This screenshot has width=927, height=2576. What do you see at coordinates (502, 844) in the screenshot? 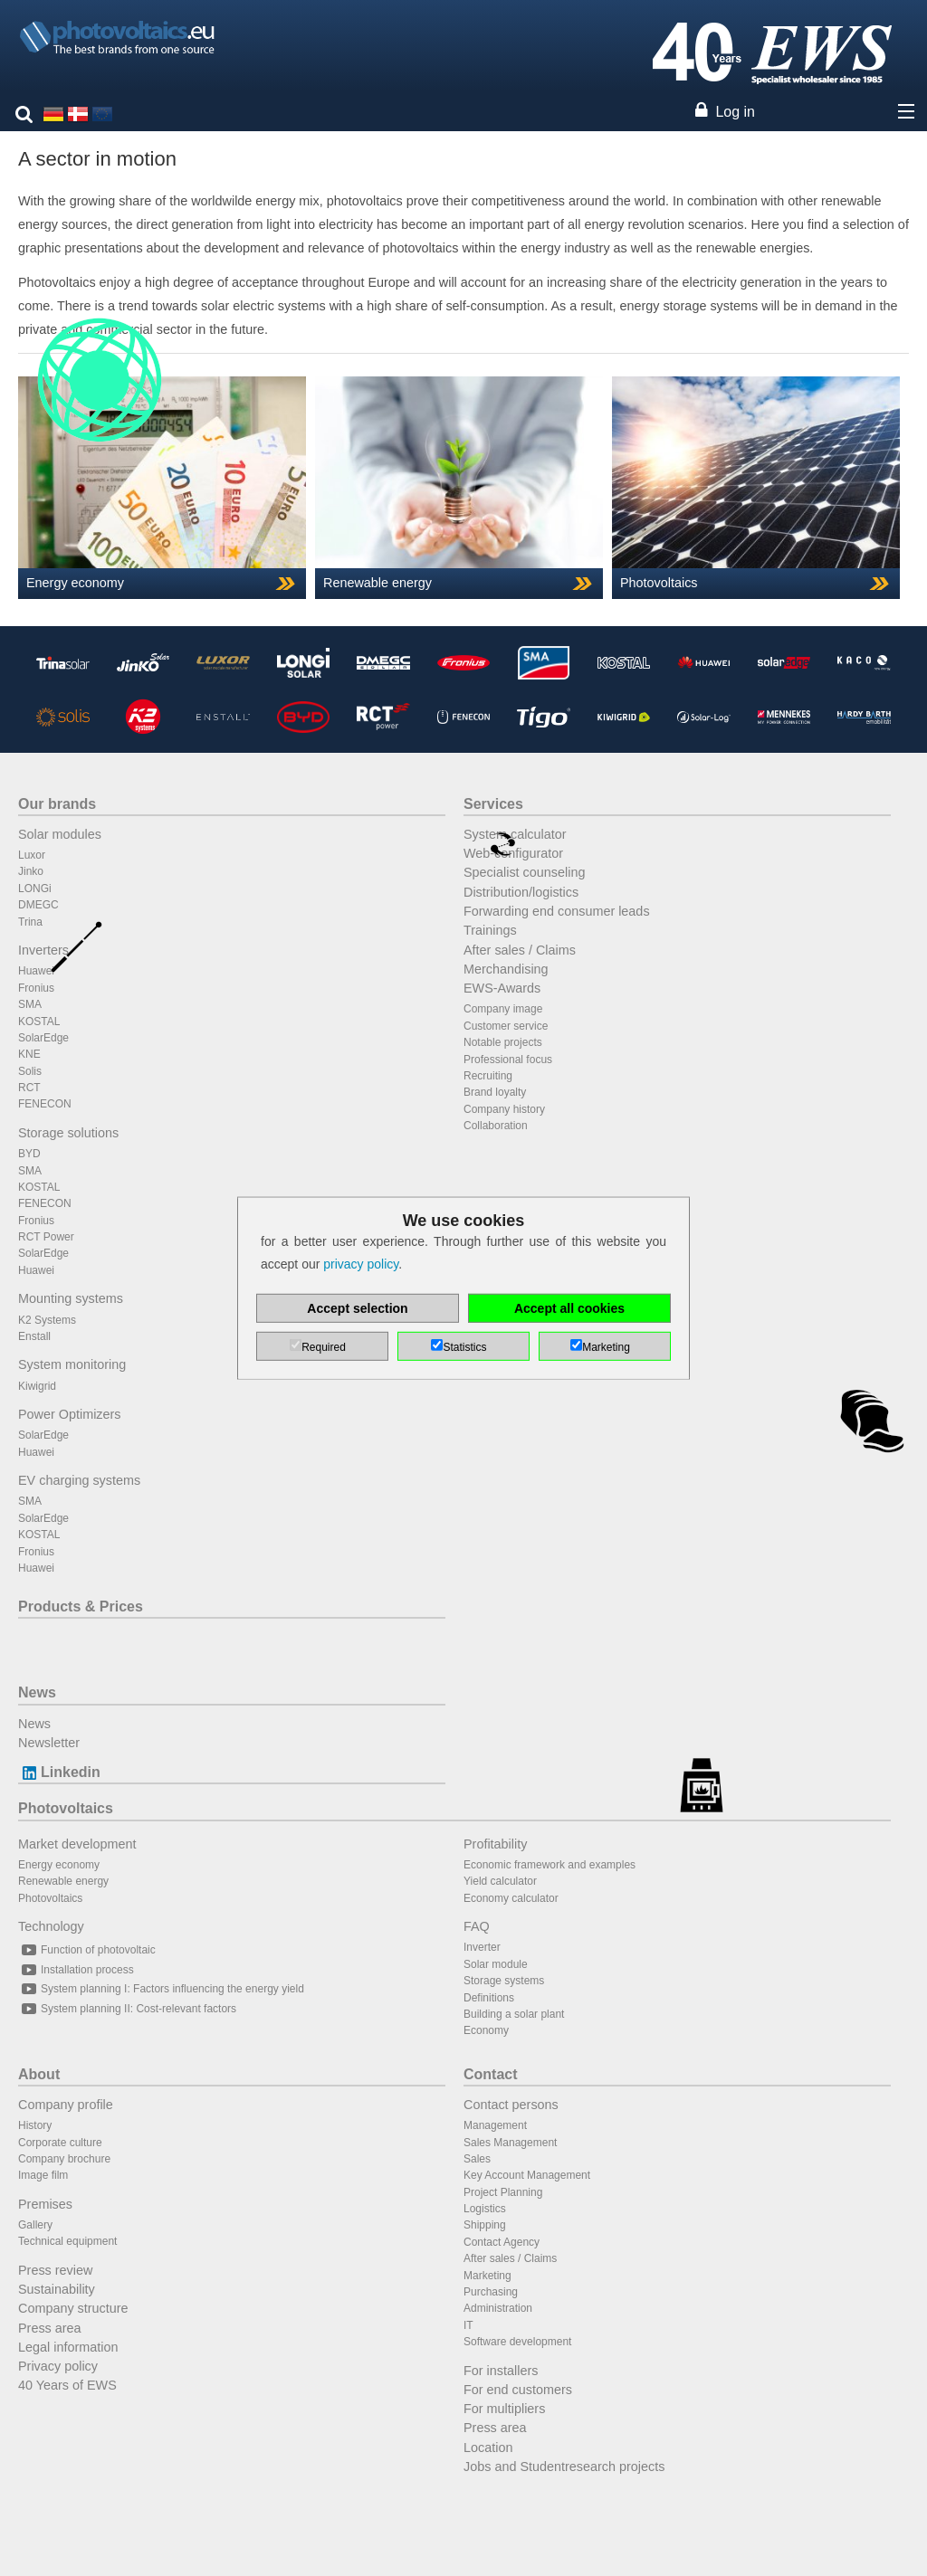
I see `select bolas as your weapon or tool` at bounding box center [502, 844].